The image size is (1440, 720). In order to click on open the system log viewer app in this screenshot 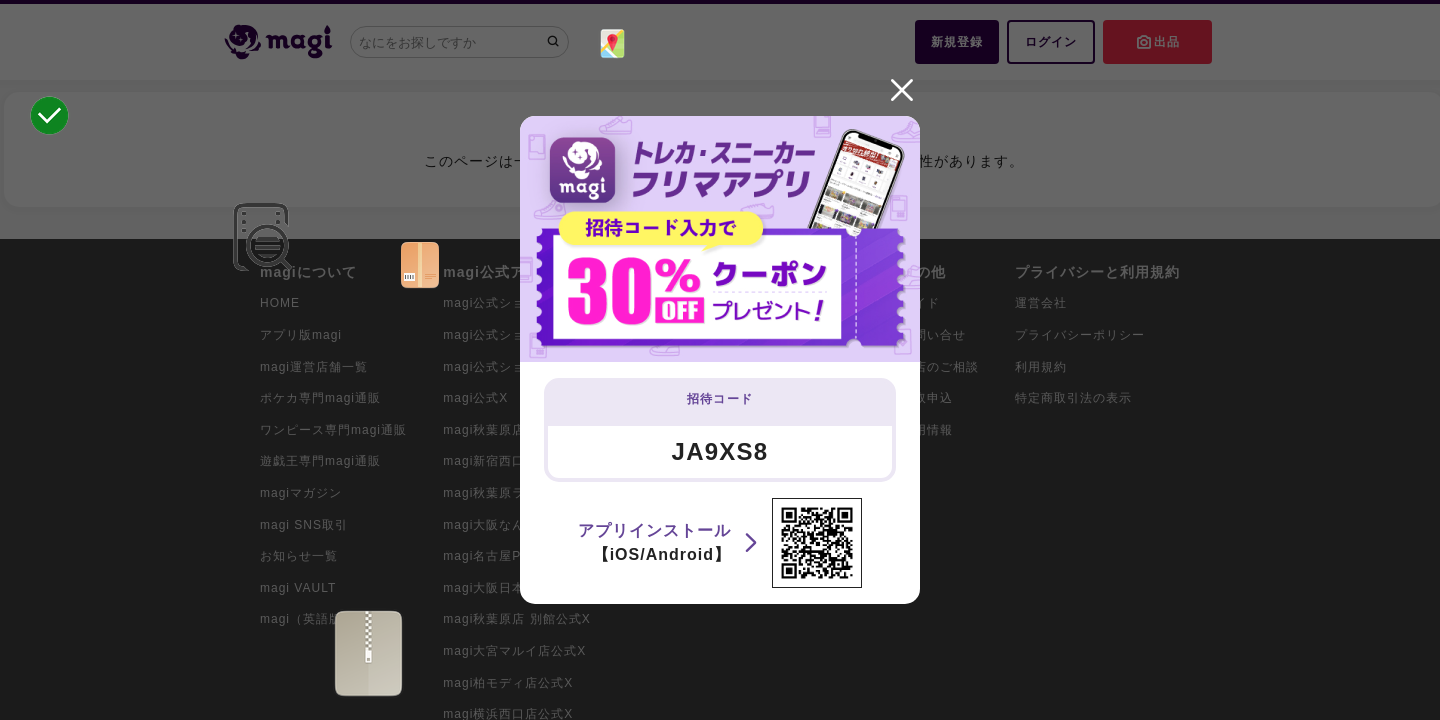, I will do `click(263, 237)`.